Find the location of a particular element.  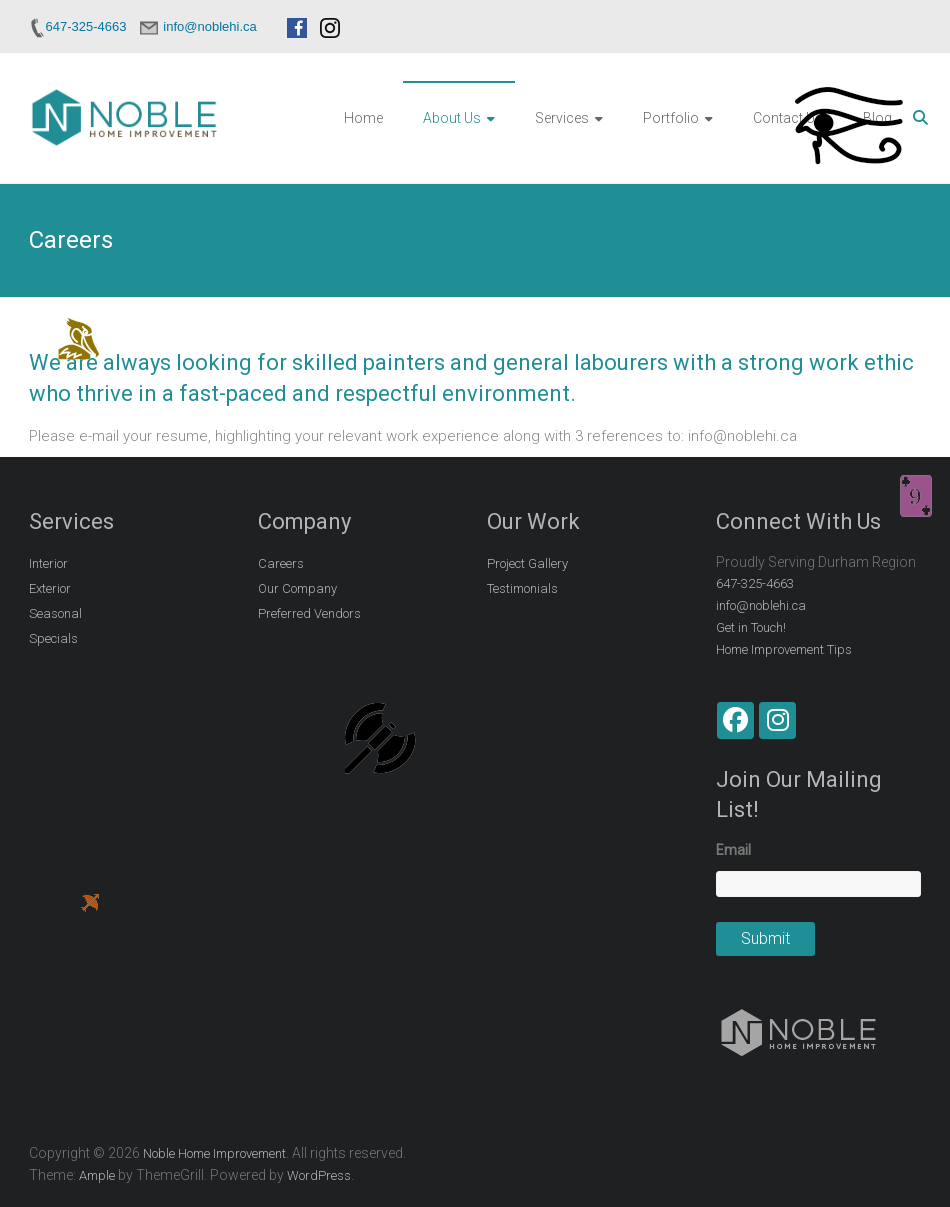

equip or select a battle axe weapon is located at coordinates (380, 738).